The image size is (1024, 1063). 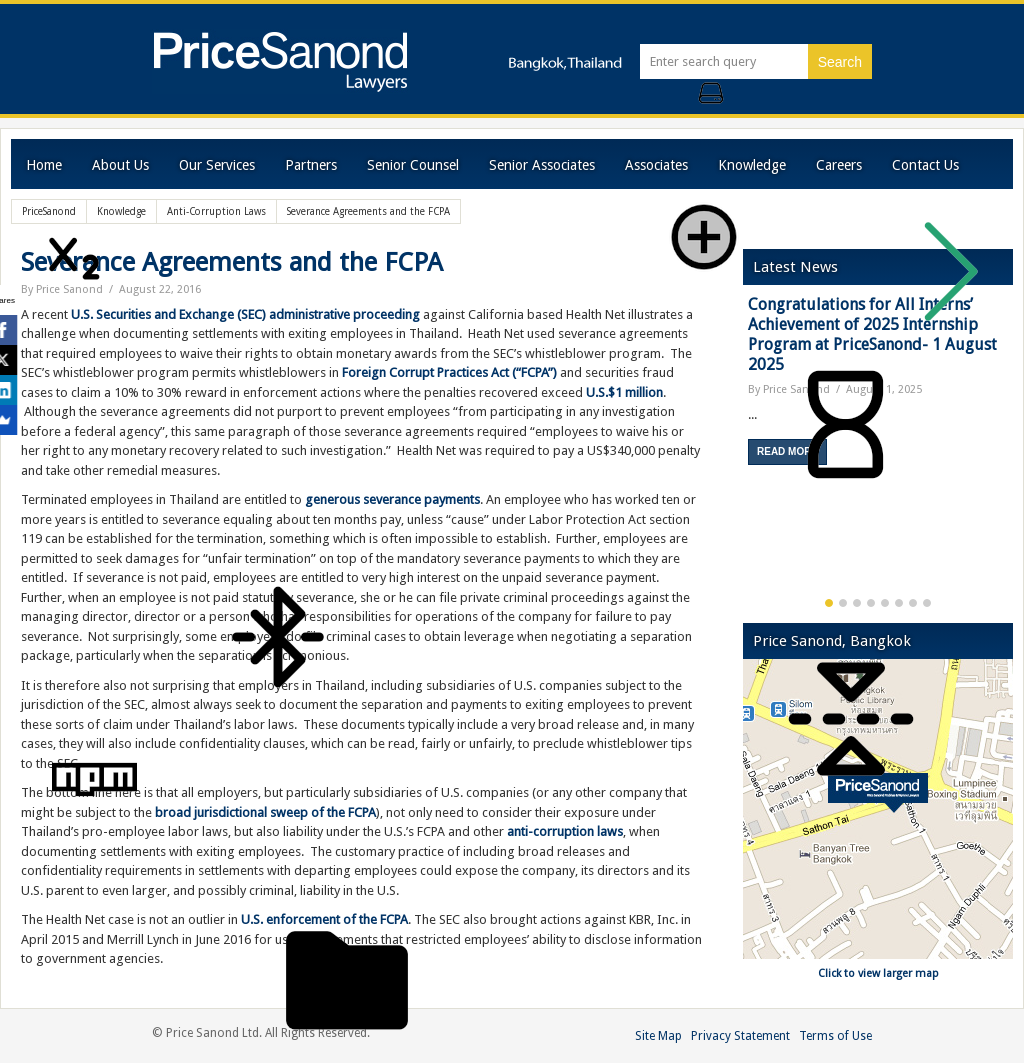 What do you see at coordinates (94, 779) in the screenshot?
I see `npm package manager logo` at bounding box center [94, 779].